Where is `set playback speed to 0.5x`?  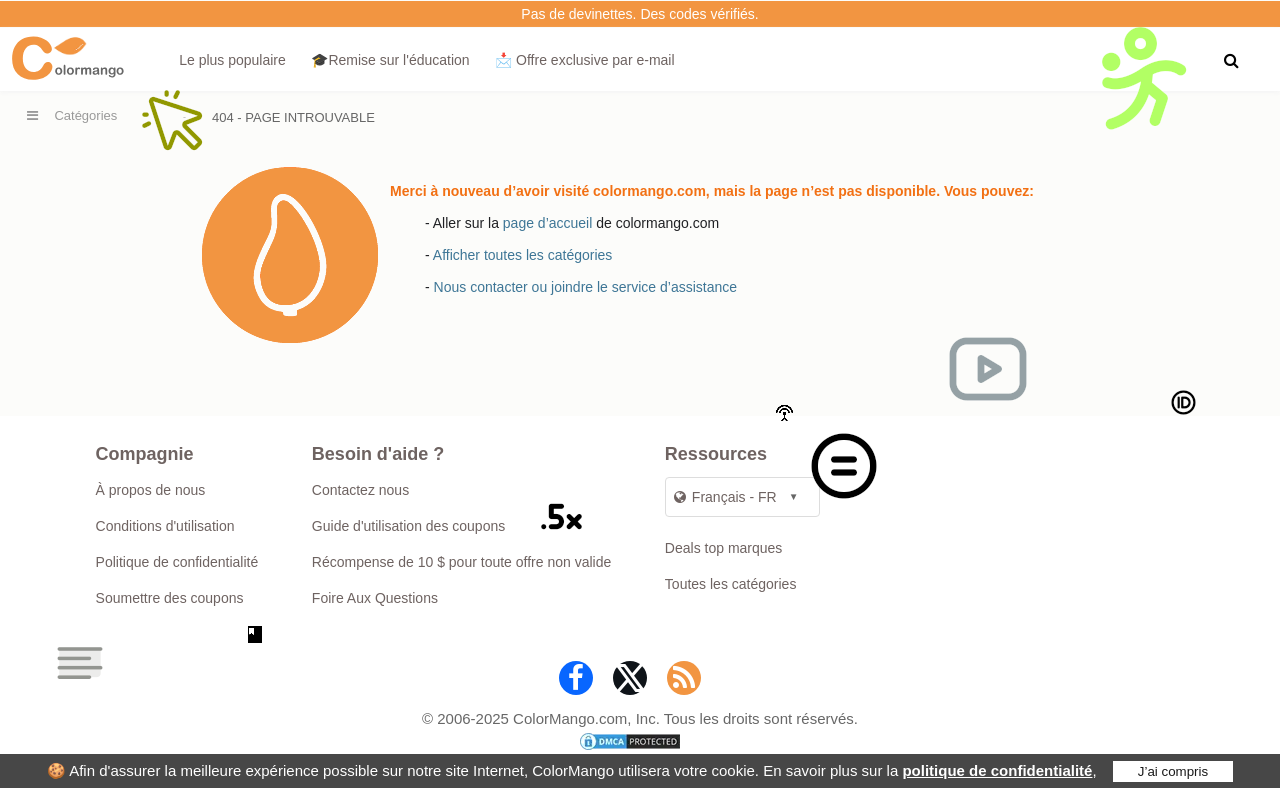
set playback speed to 0.5x is located at coordinates (561, 516).